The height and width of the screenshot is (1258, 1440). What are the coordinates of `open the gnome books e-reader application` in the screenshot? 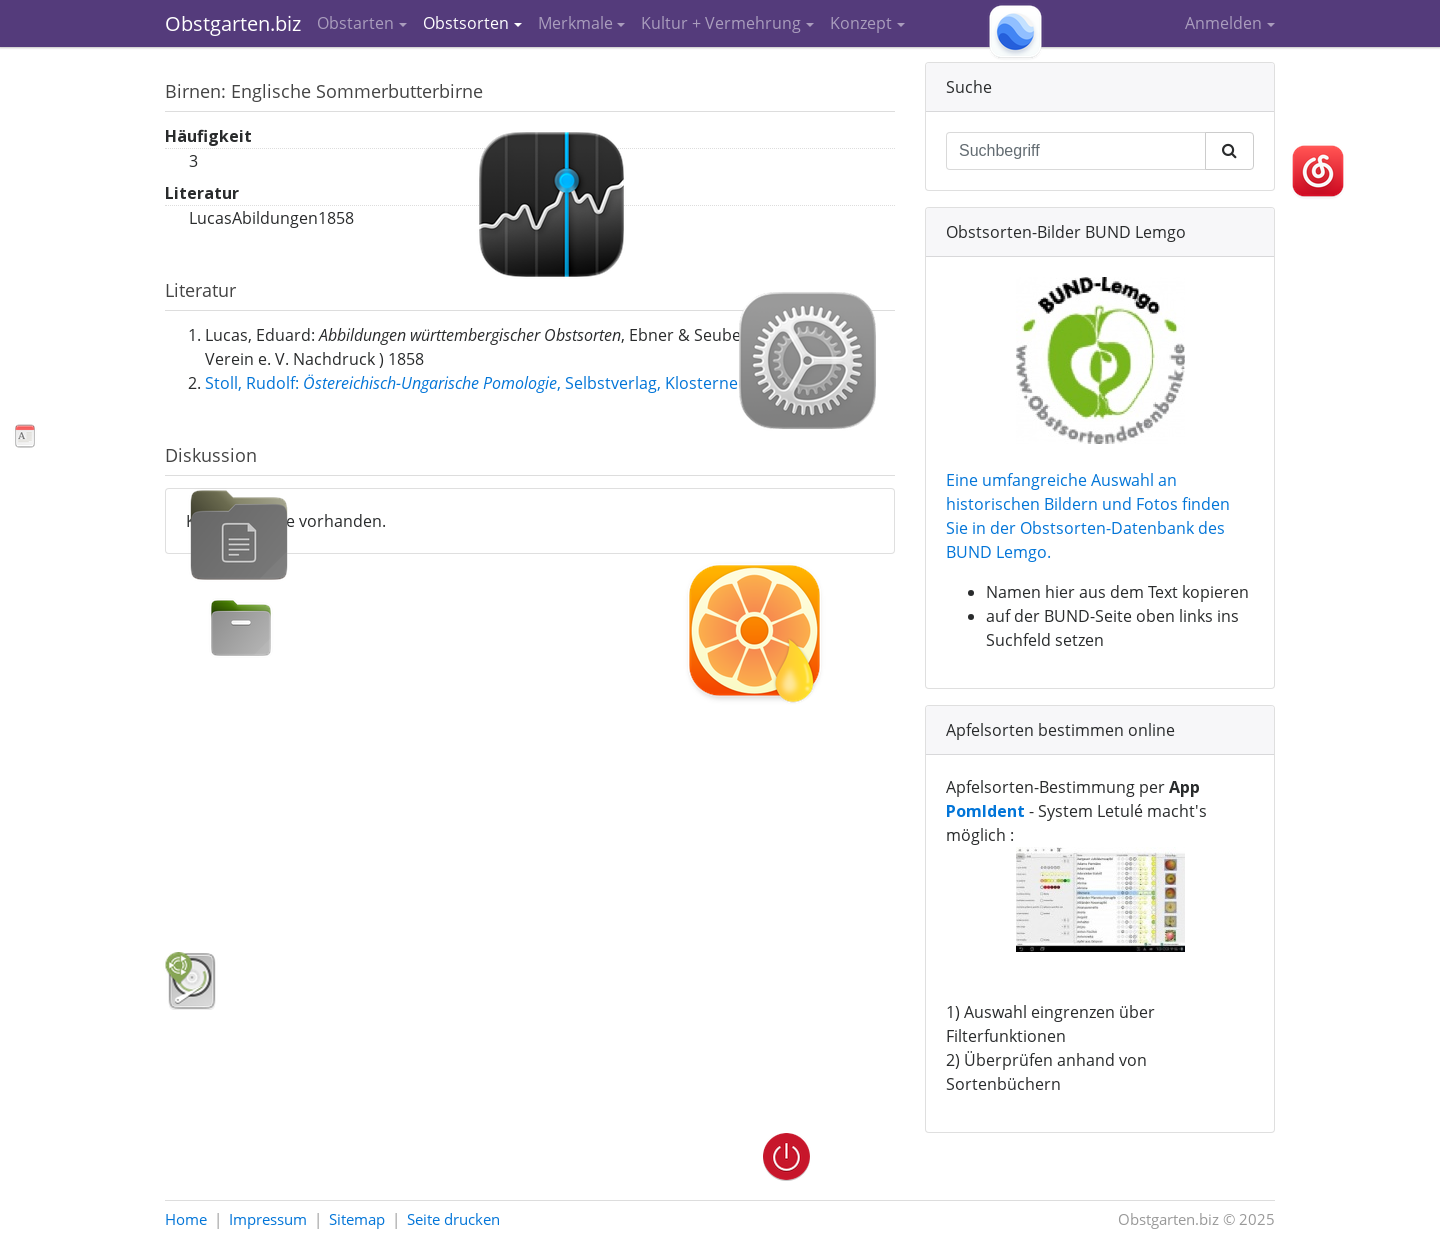 It's located at (25, 436).